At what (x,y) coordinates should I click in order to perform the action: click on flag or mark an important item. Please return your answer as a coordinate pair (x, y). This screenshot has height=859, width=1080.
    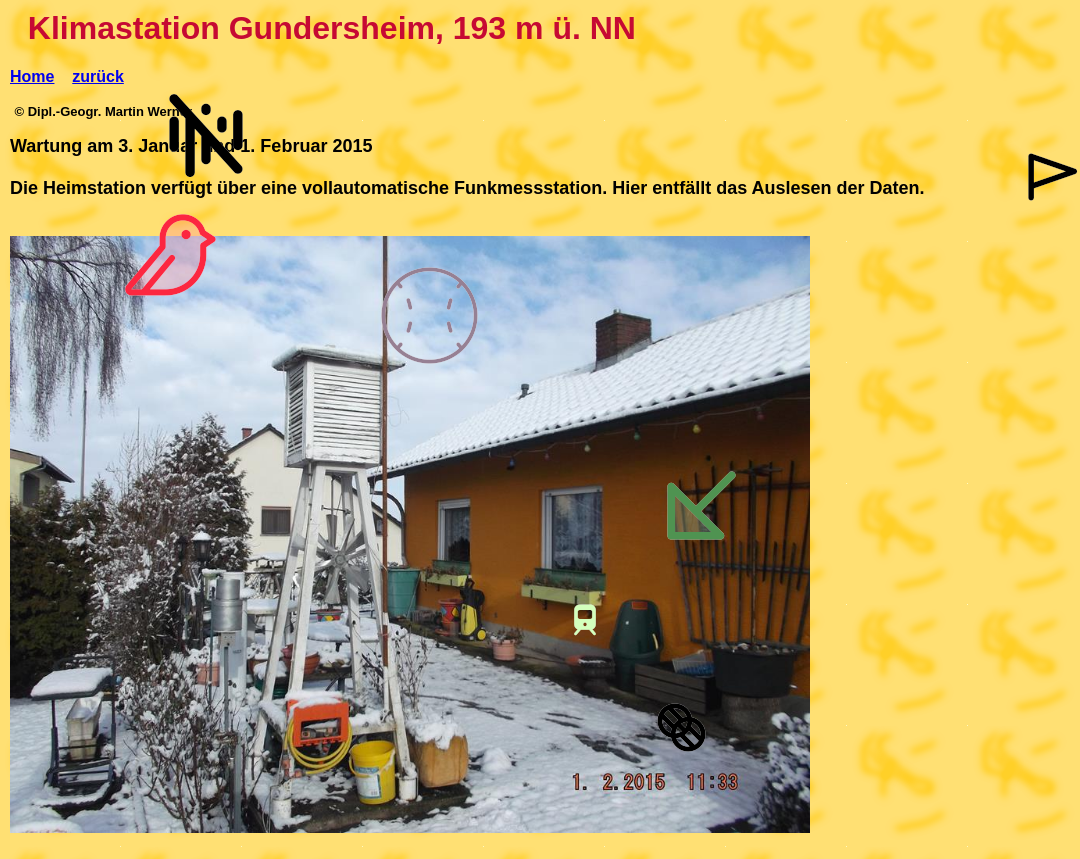
    Looking at the image, I should click on (1048, 177).